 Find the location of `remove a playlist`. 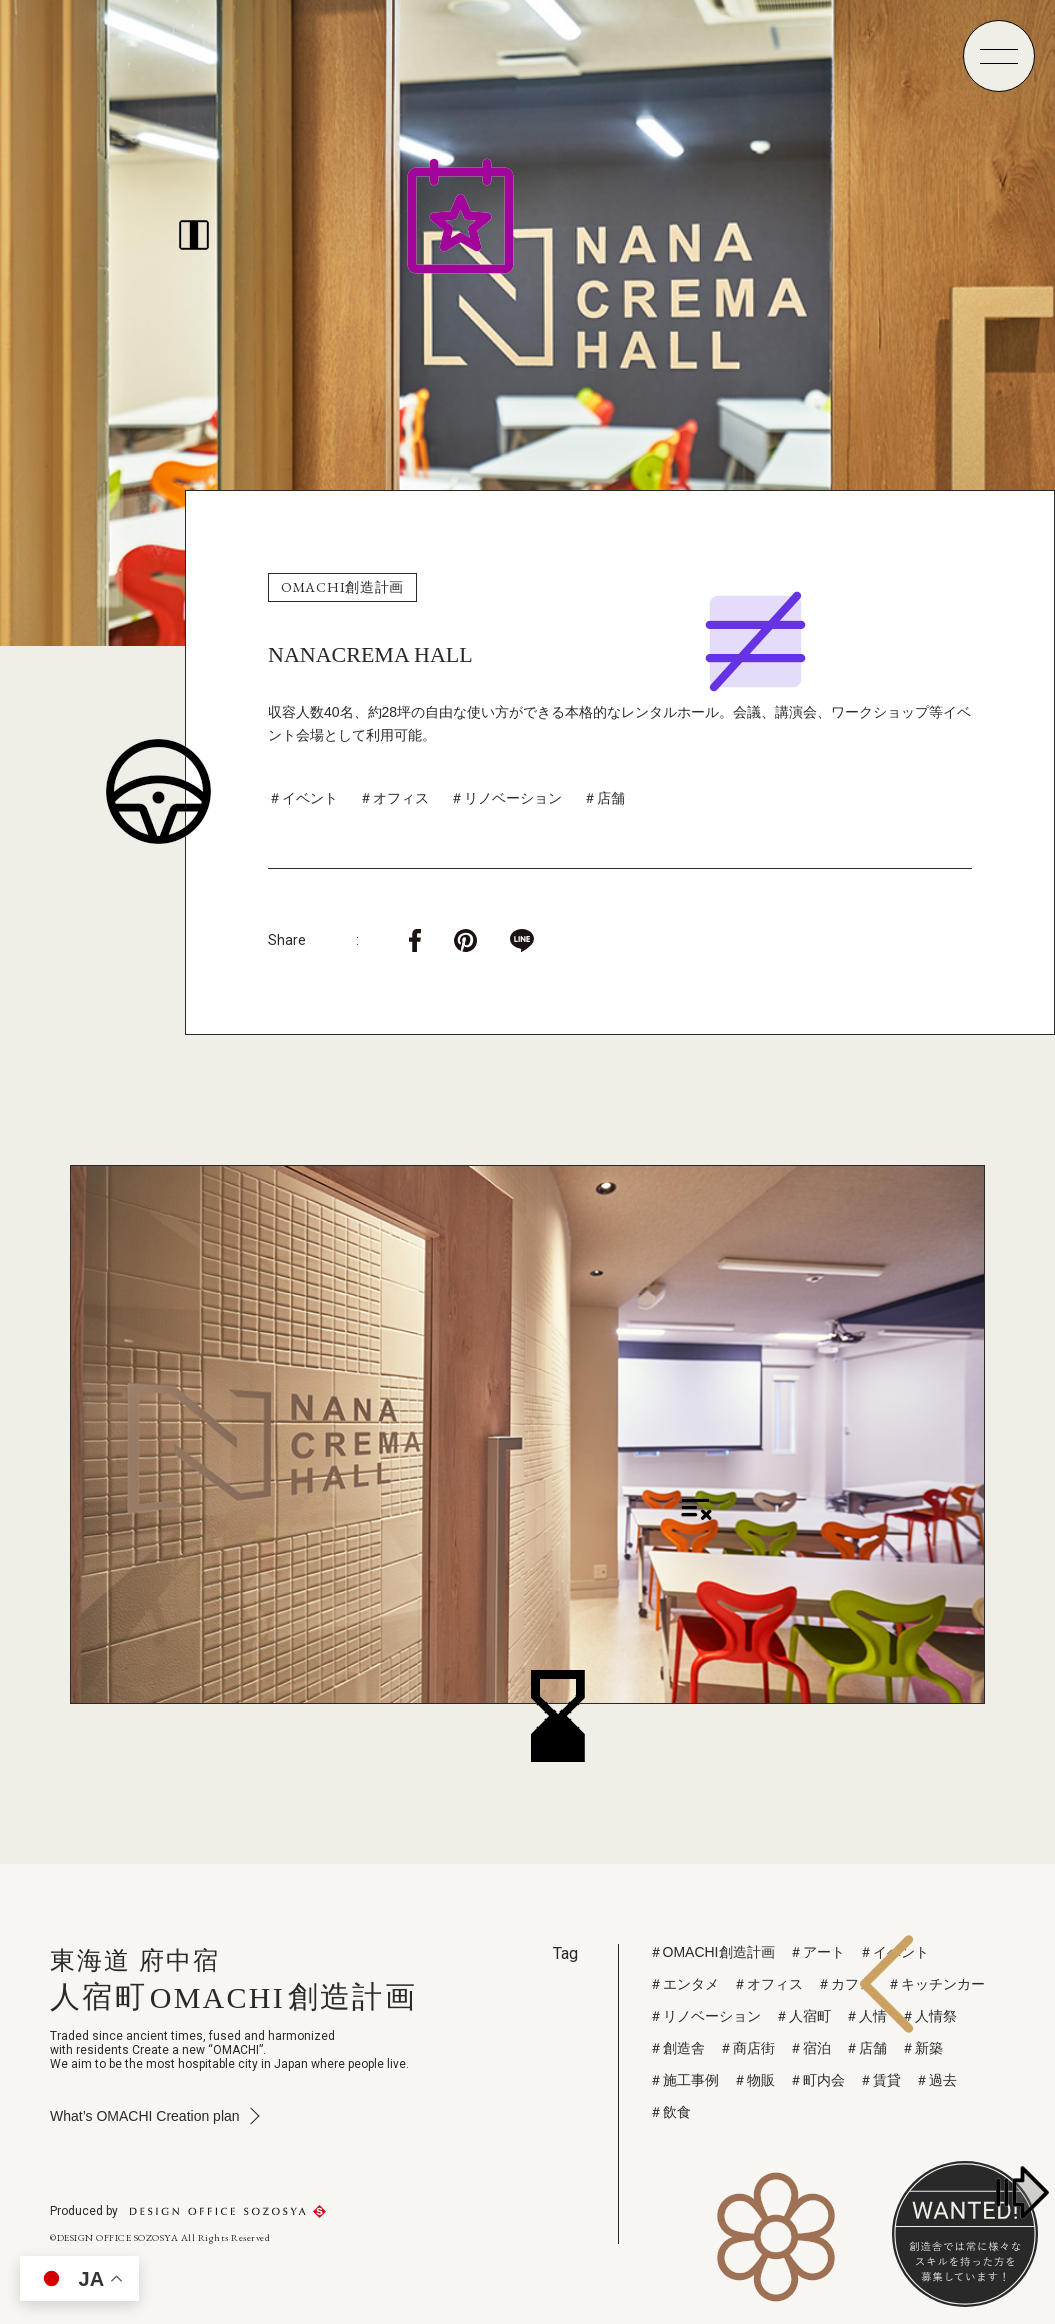

remove a playlist is located at coordinates (695, 1507).